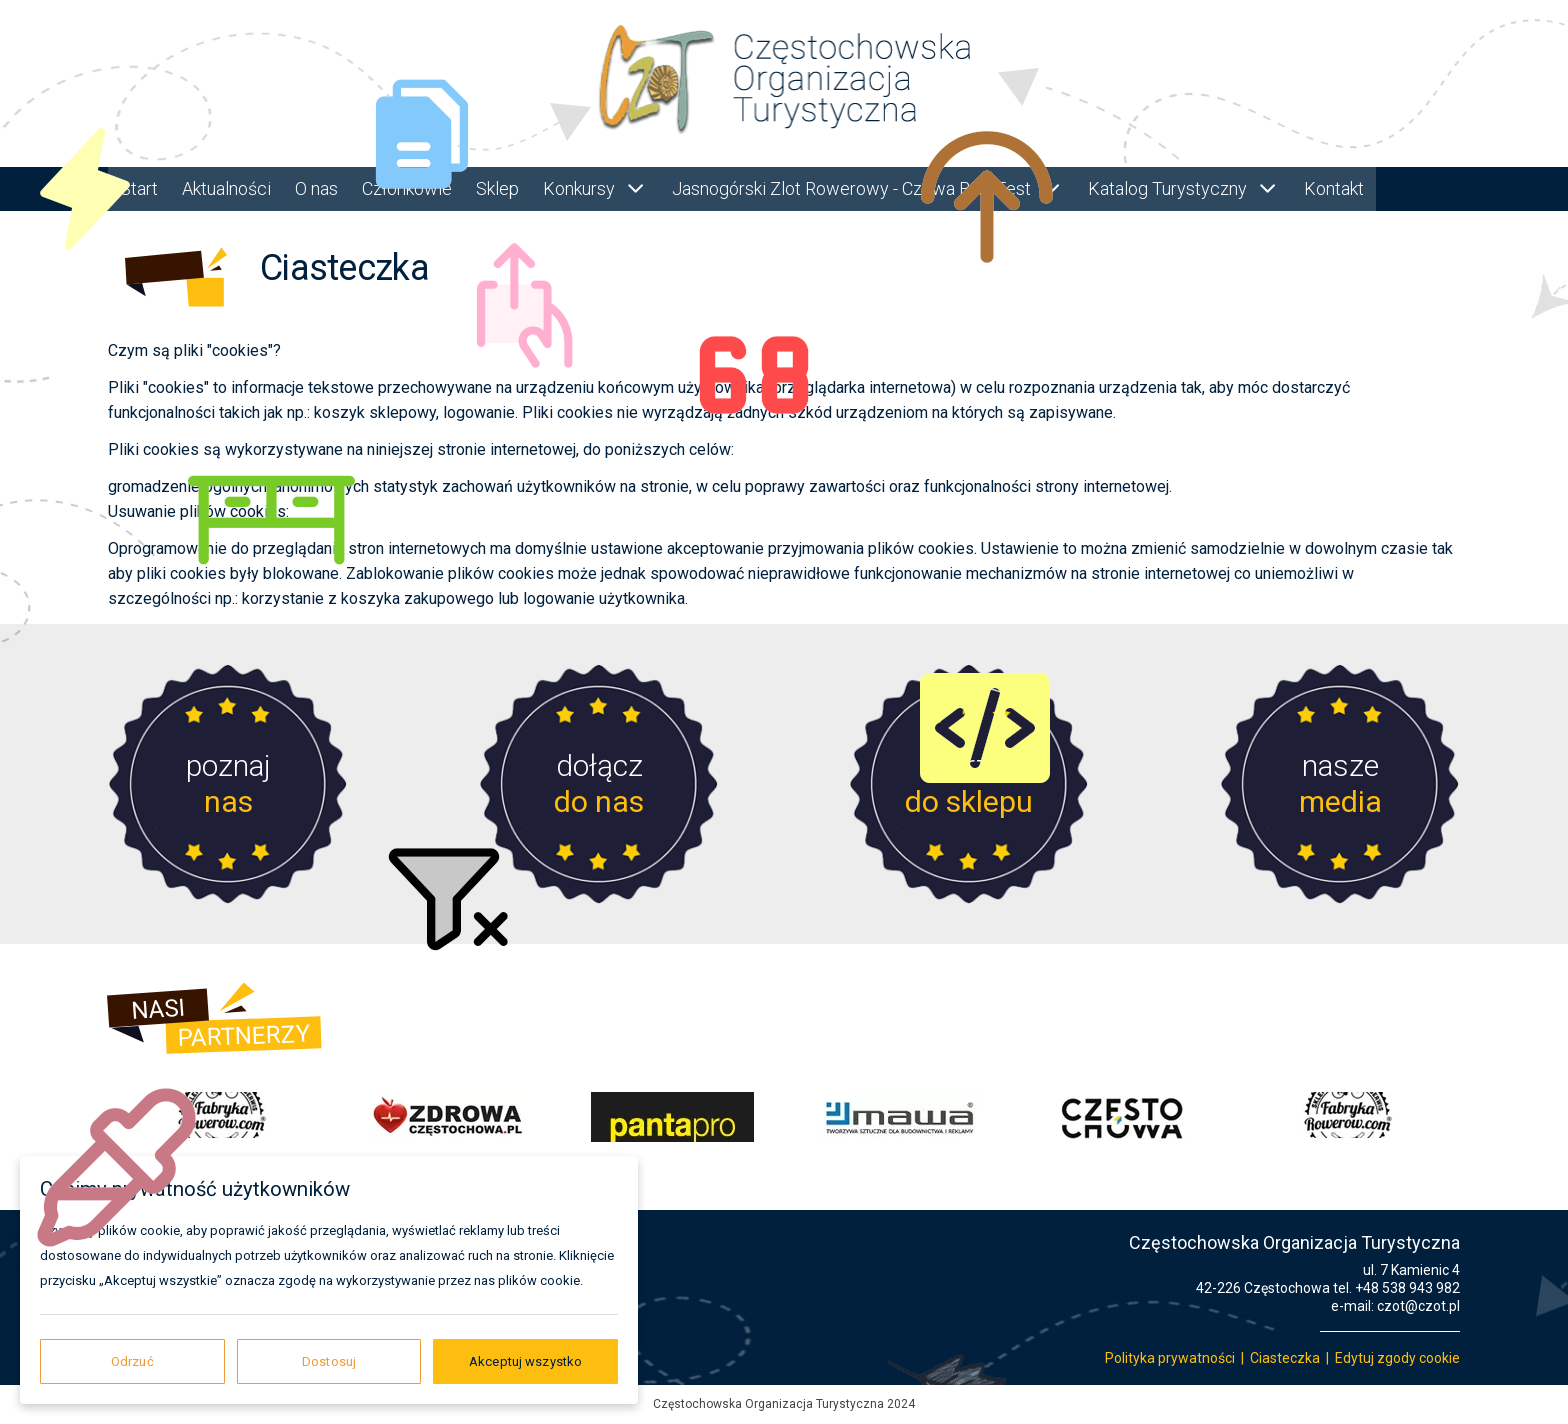 This screenshot has height=1424, width=1568. I want to click on deposit or upload funds manually, so click(518, 305).